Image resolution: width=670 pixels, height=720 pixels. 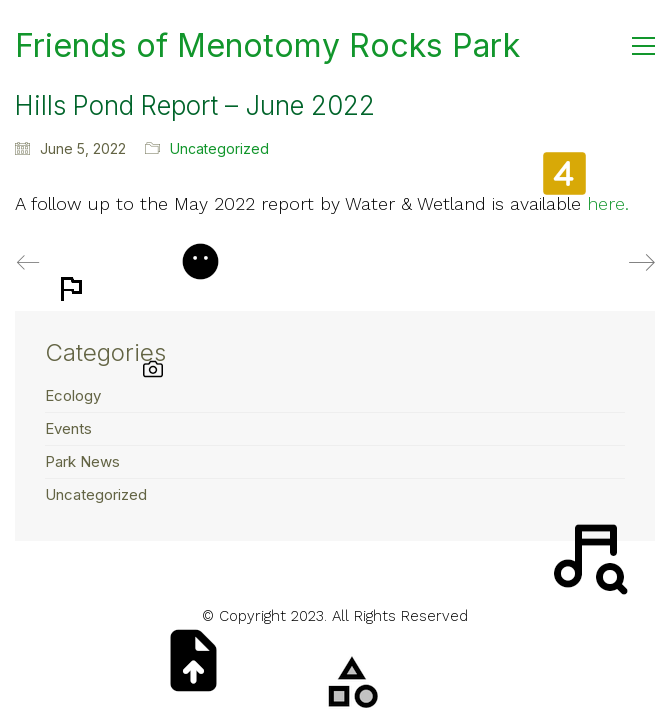 What do you see at coordinates (589, 556) in the screenshot?
I see `search for songs or music` at bounding box center [589, 556].